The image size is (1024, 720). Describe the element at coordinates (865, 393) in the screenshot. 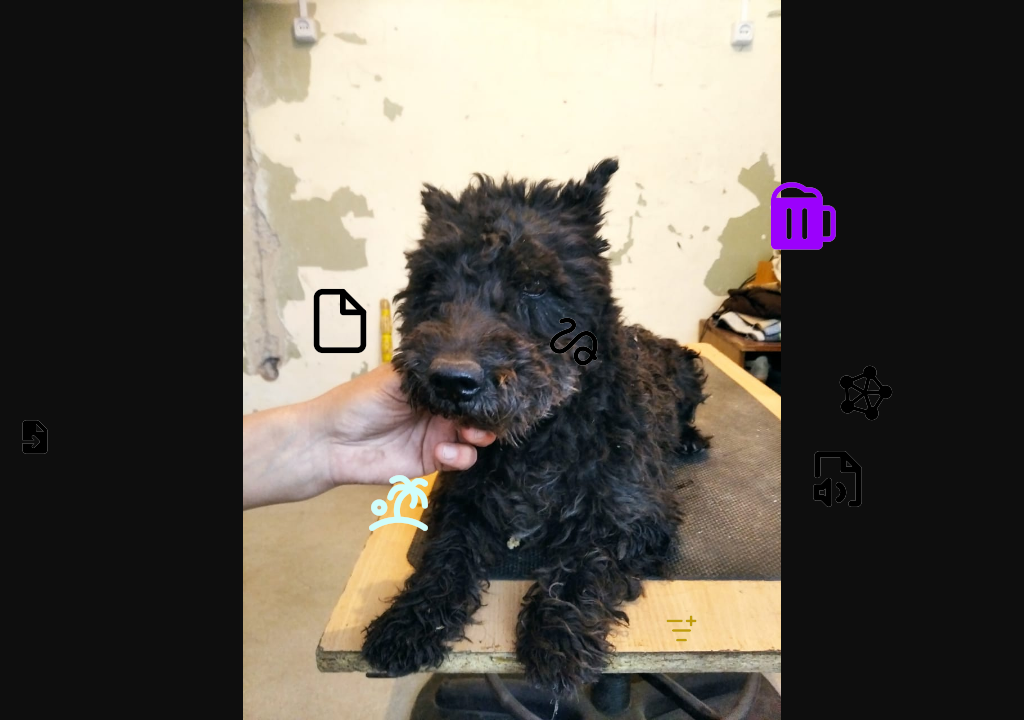

I see `connect to the fediverse network` at that location.